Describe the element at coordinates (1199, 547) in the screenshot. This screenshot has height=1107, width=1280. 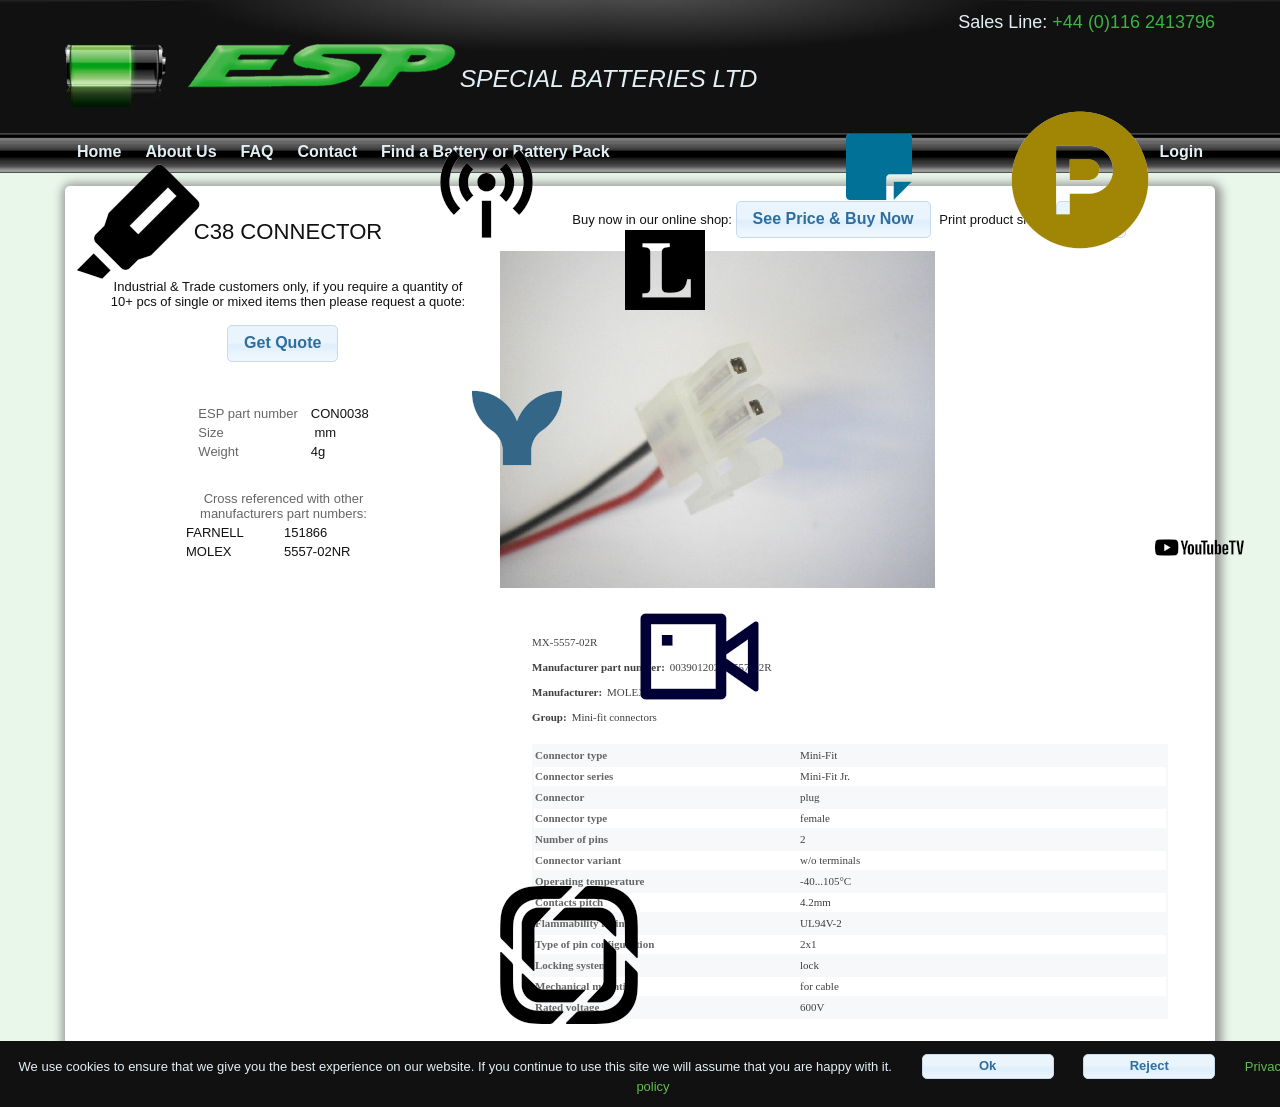
I see `open YouTube TV app` at that location.